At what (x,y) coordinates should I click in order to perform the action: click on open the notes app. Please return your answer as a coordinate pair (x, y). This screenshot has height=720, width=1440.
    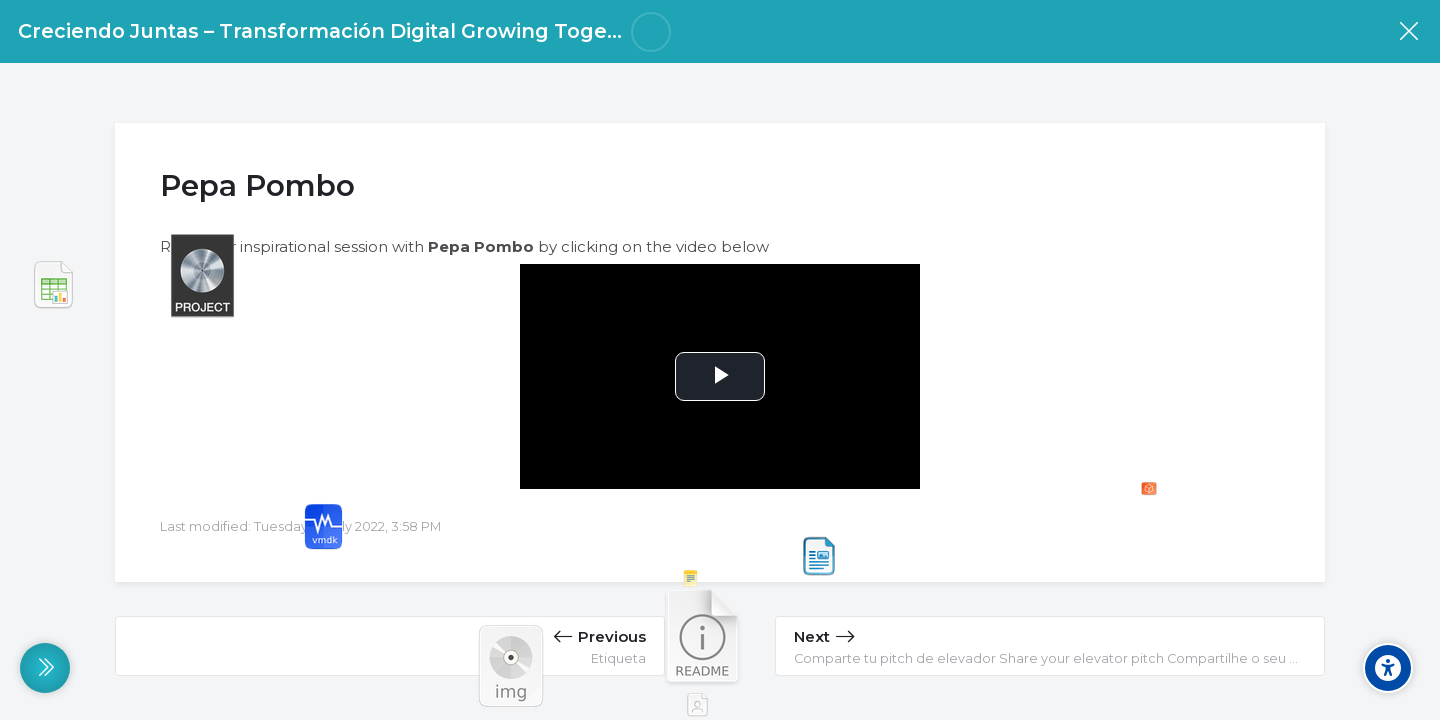
    Looking at the image, I should click on (690, 578).